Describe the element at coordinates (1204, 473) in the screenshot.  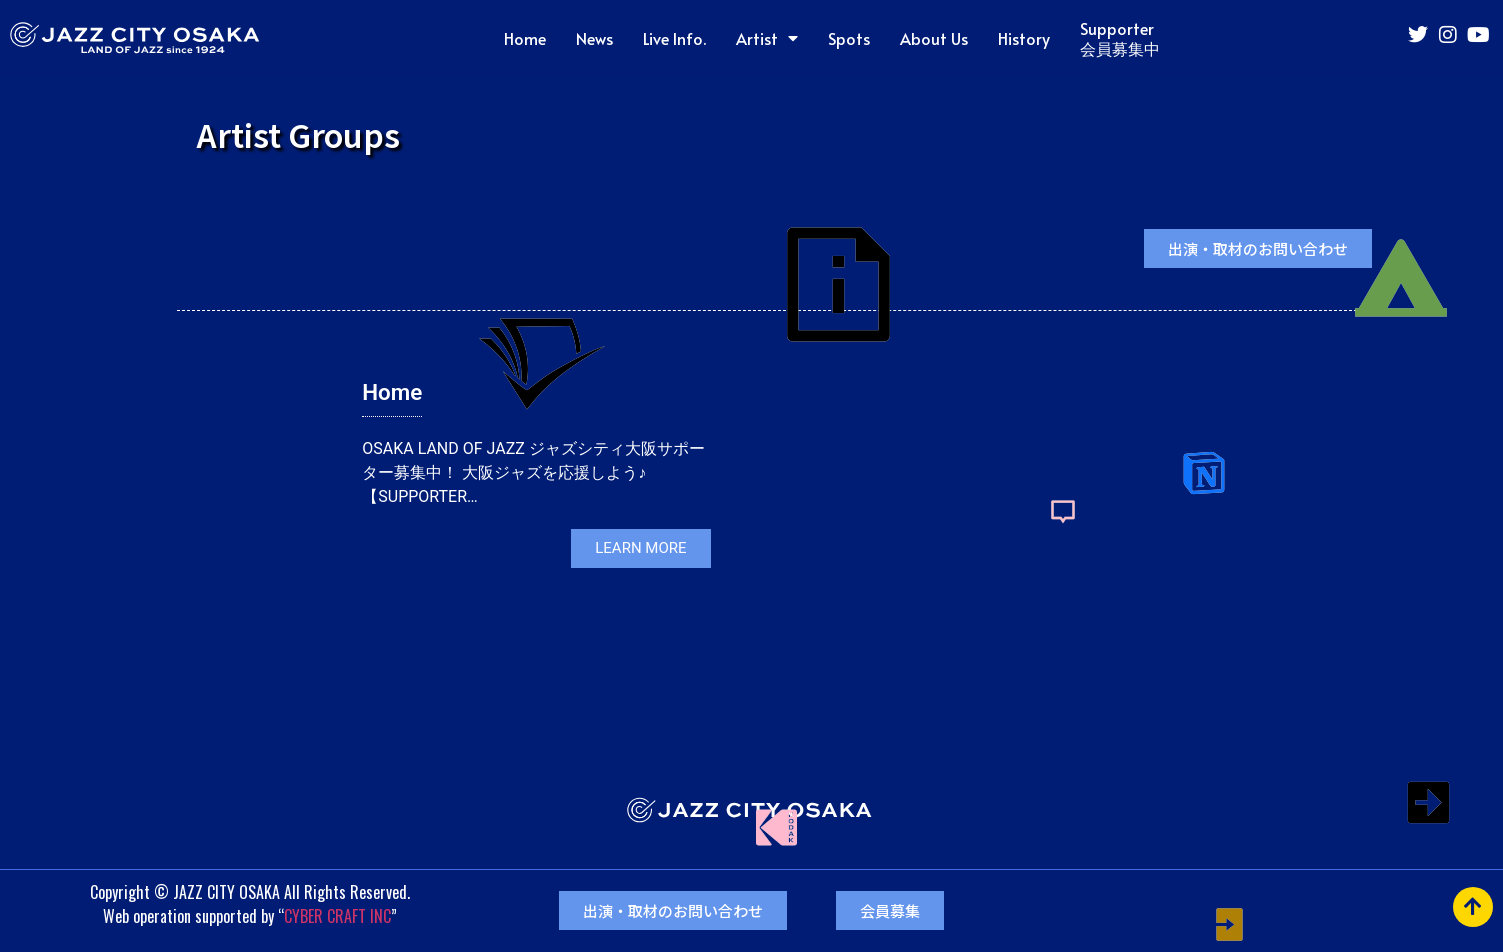
I see `open Notion app` at that location.